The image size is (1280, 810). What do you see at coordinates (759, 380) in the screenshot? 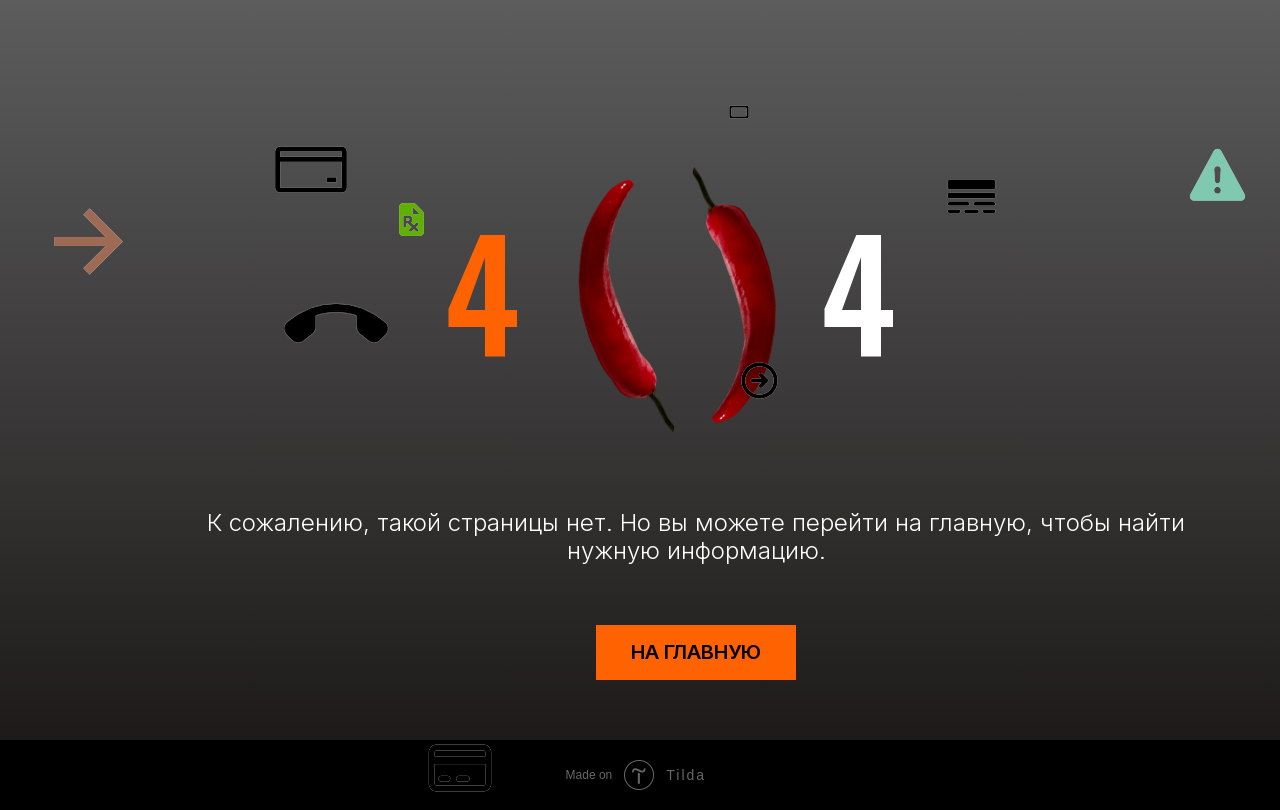
I see `go to next step or screen` at bounding box center [759, 380].